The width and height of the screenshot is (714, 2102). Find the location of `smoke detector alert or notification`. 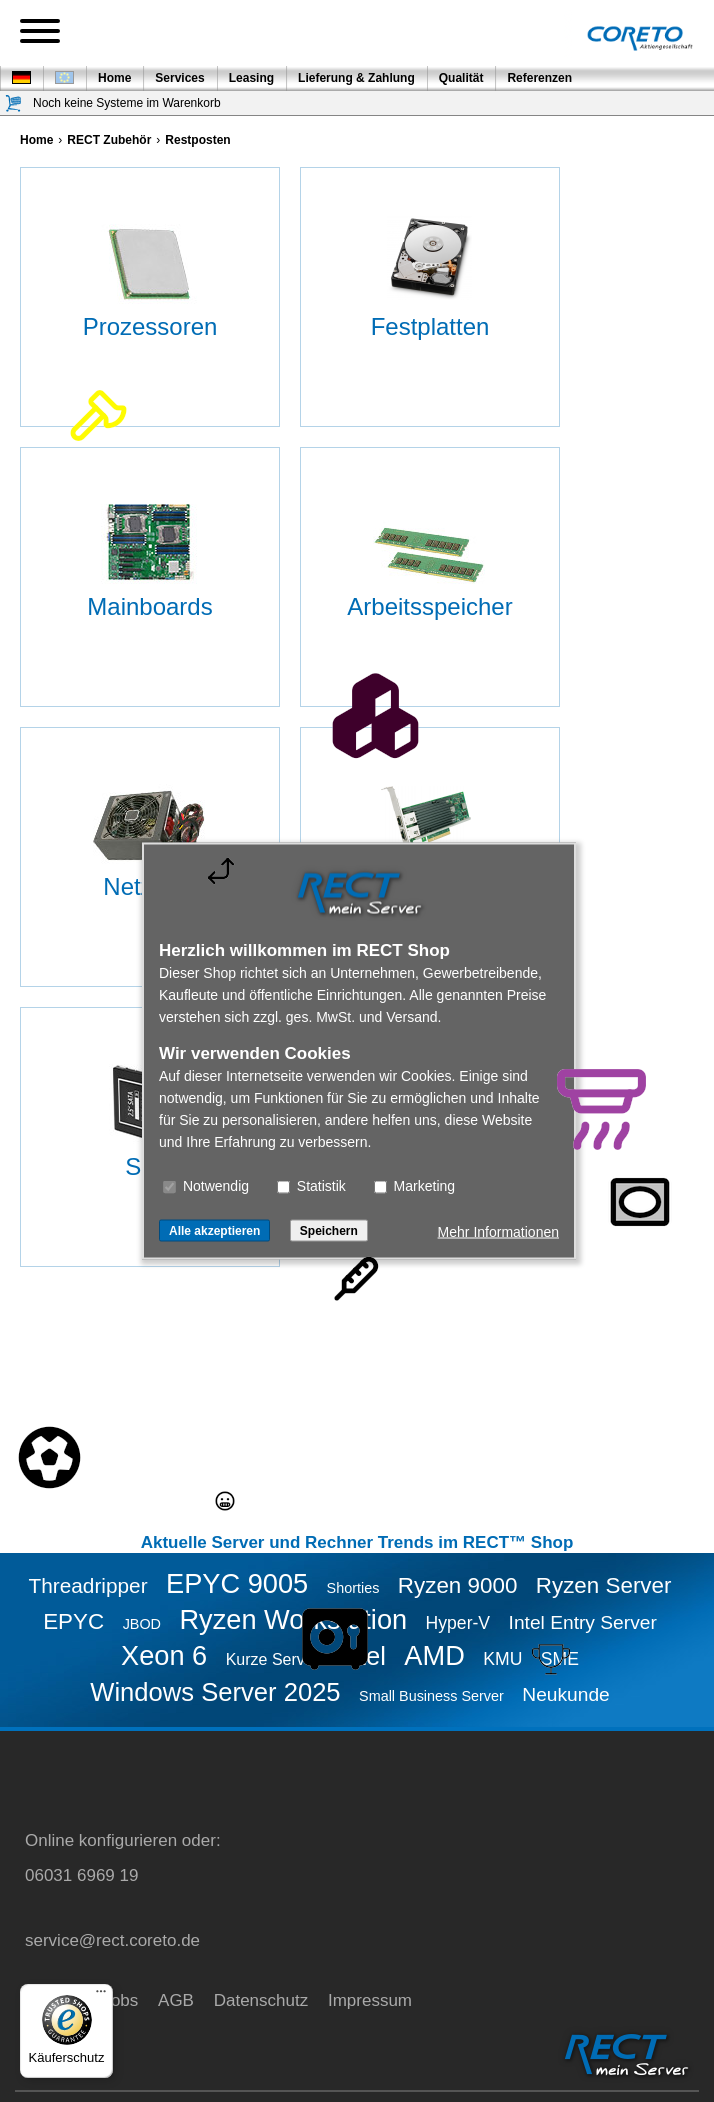

smoke detector alert or notification is located at coordinates (601, 1109).